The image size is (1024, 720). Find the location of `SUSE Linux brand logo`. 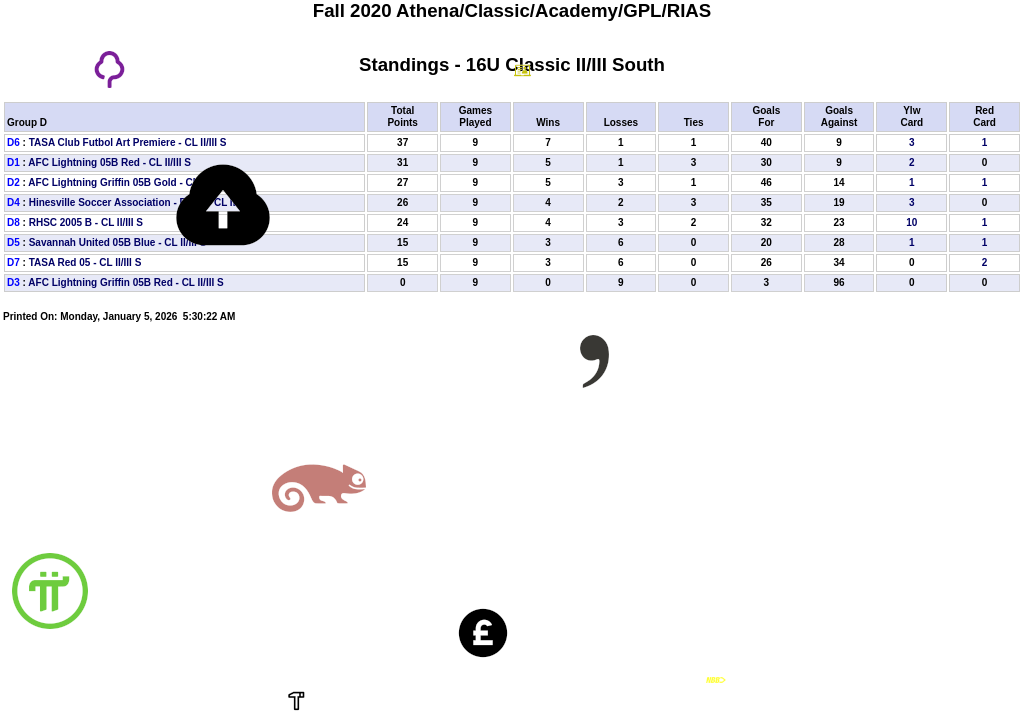

SUSE Linux brand logo is located at coordinates (319, 488).